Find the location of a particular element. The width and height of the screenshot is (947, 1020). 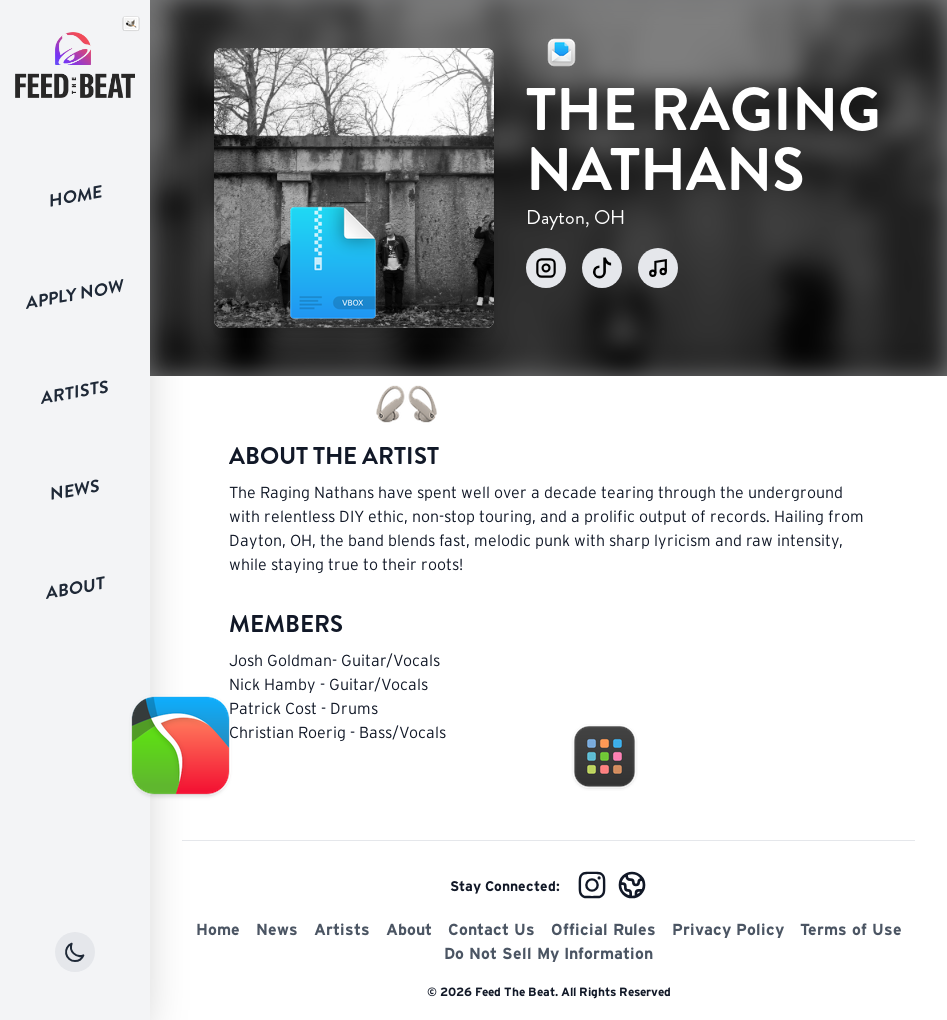

compressed GIMP project file is located at coordinates (131, 23).